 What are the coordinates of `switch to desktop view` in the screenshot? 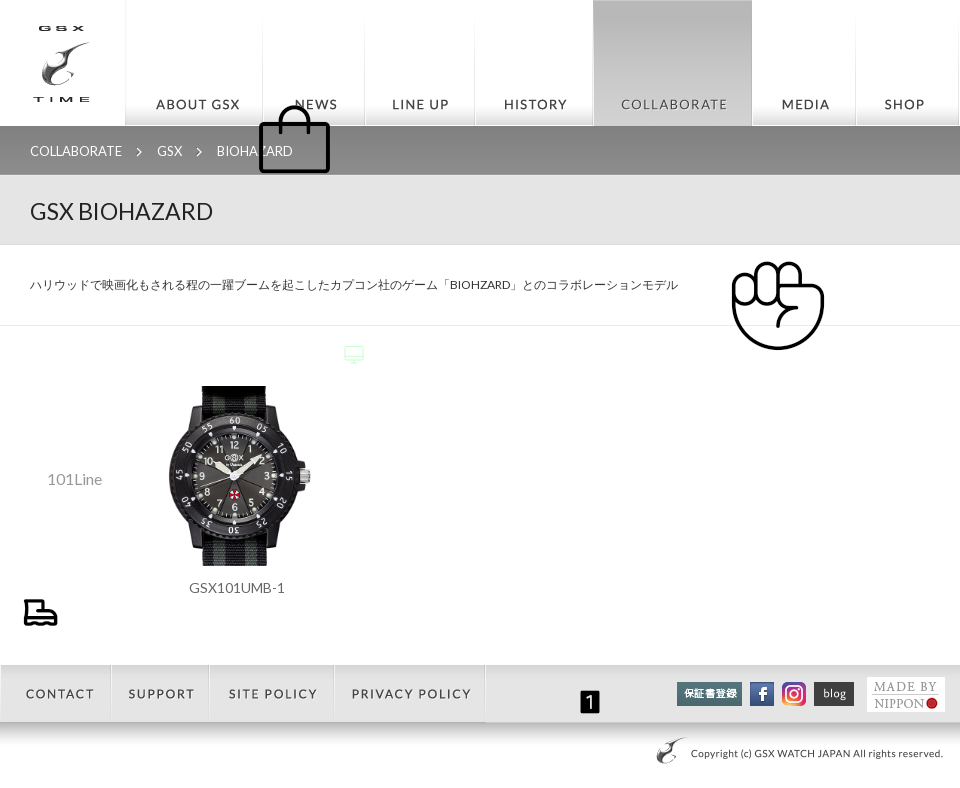 It's located at (354, 354).